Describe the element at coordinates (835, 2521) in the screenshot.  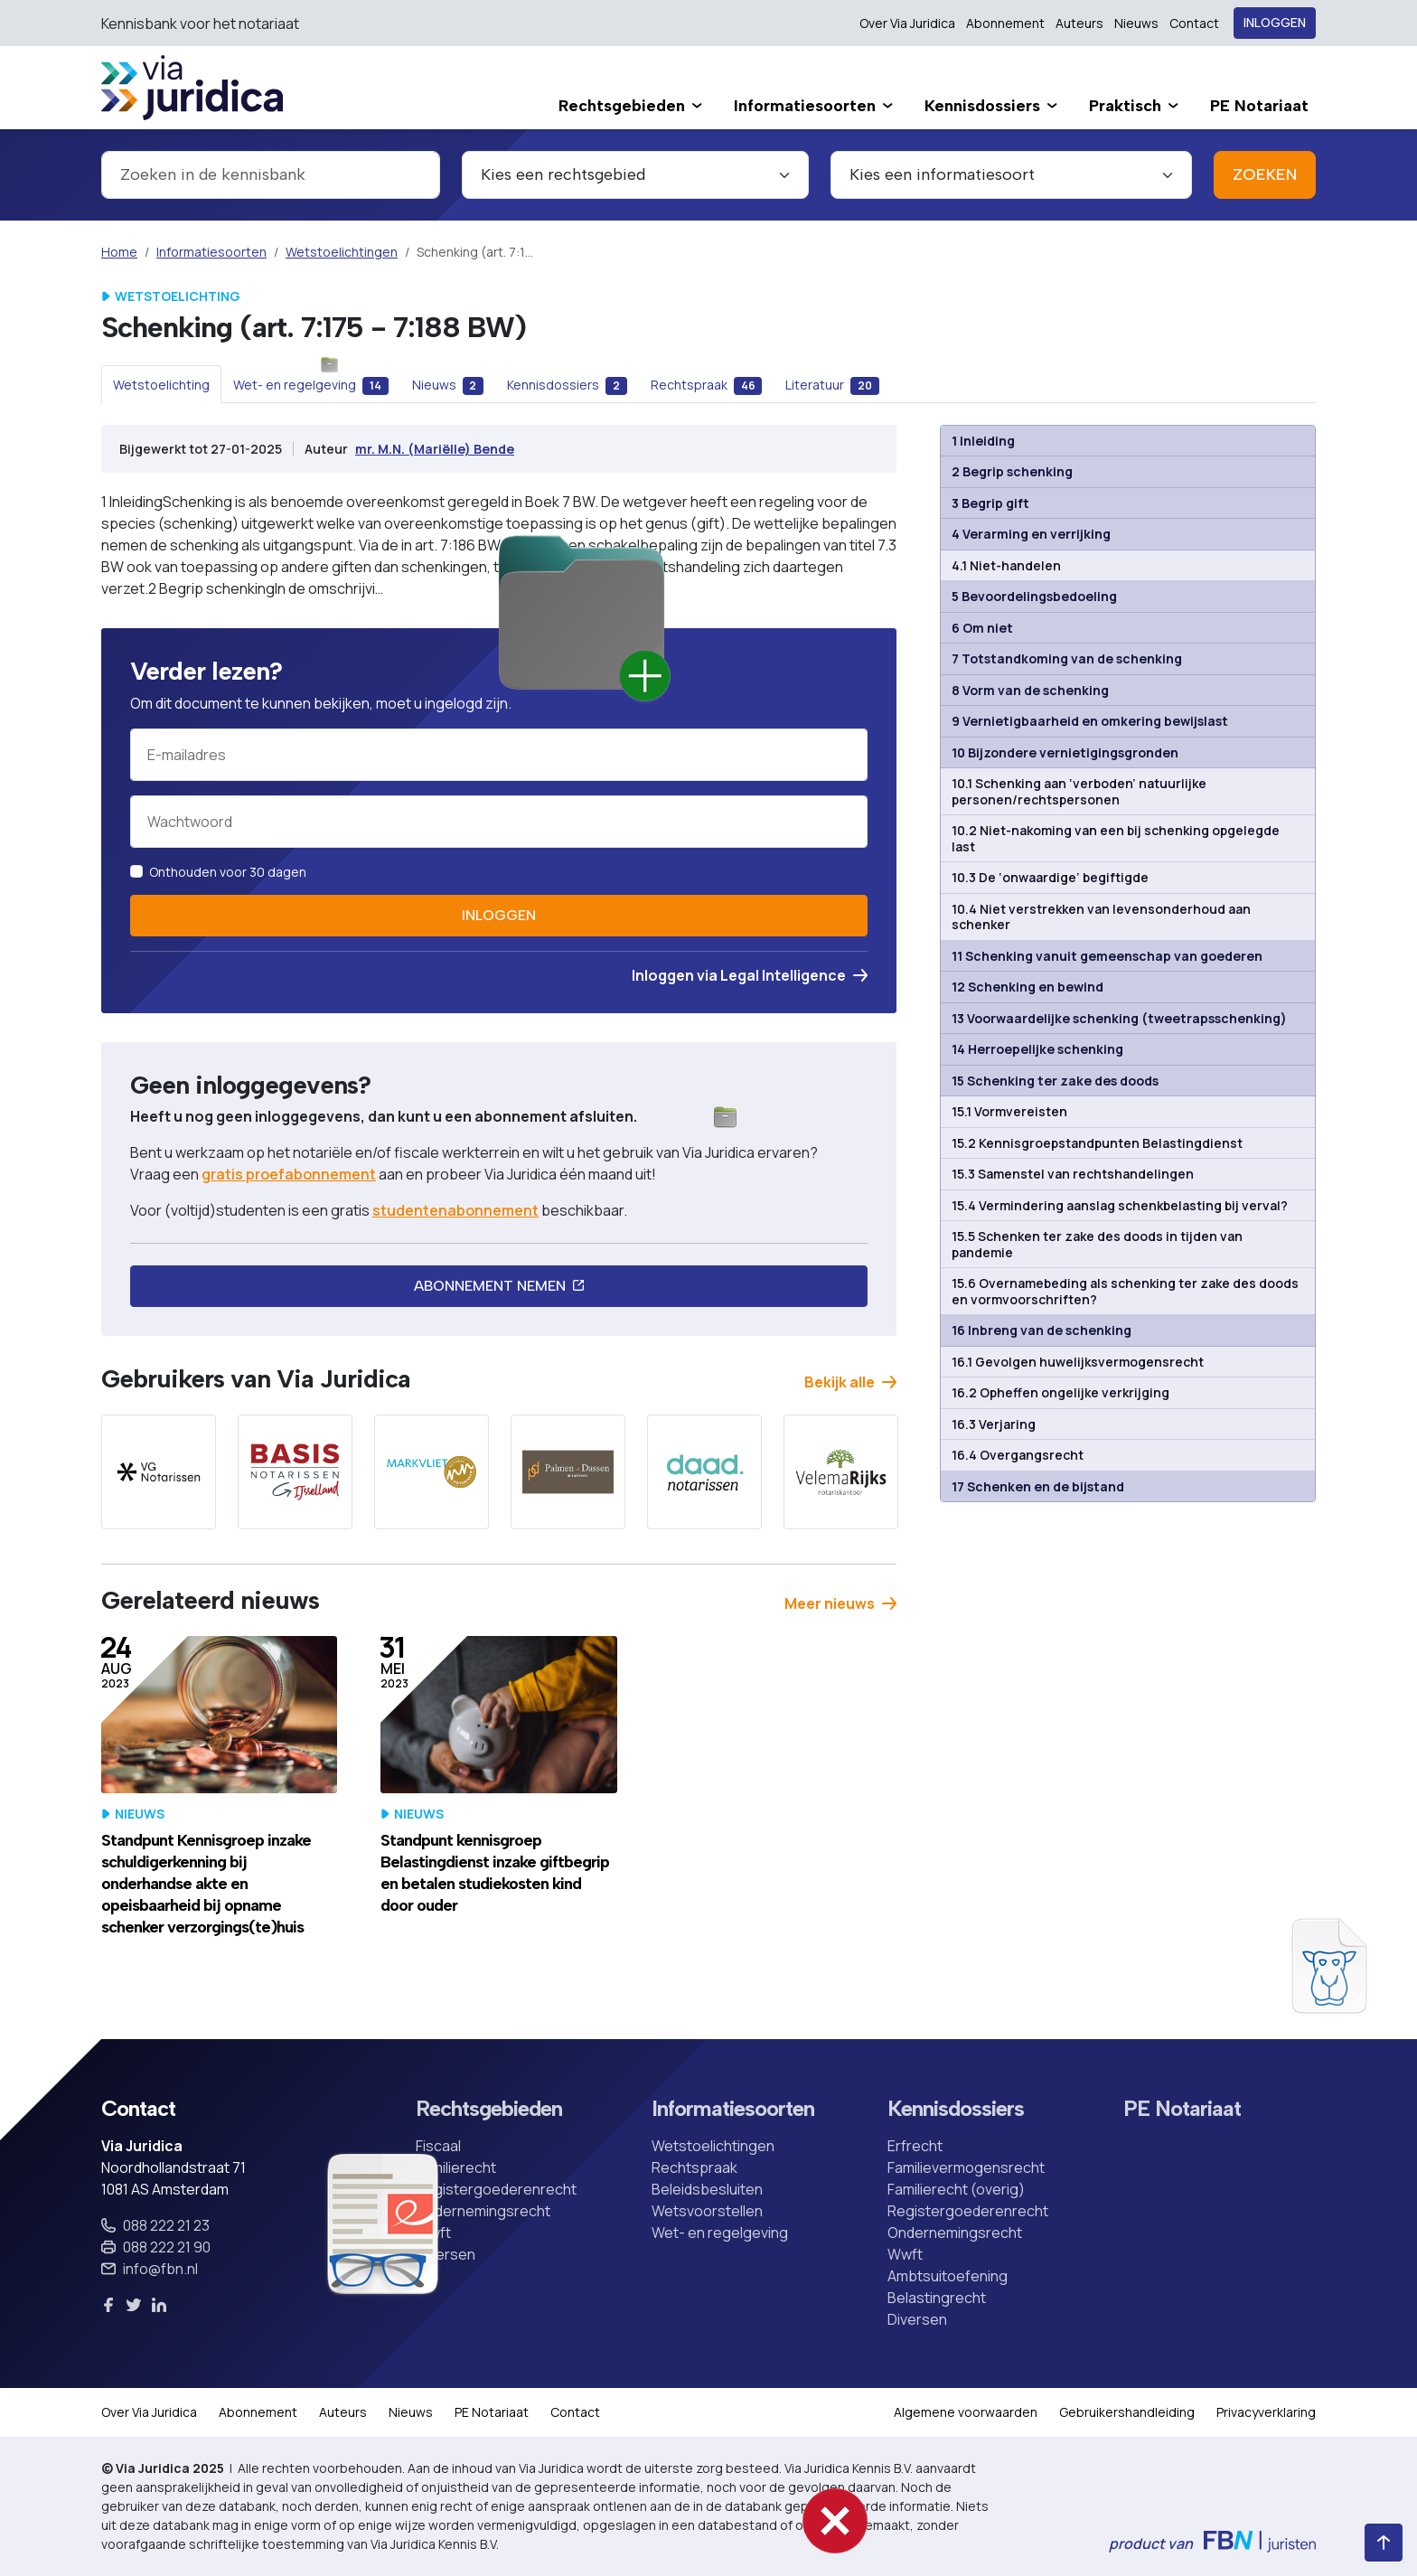
I see `close or exit the application` at that location.